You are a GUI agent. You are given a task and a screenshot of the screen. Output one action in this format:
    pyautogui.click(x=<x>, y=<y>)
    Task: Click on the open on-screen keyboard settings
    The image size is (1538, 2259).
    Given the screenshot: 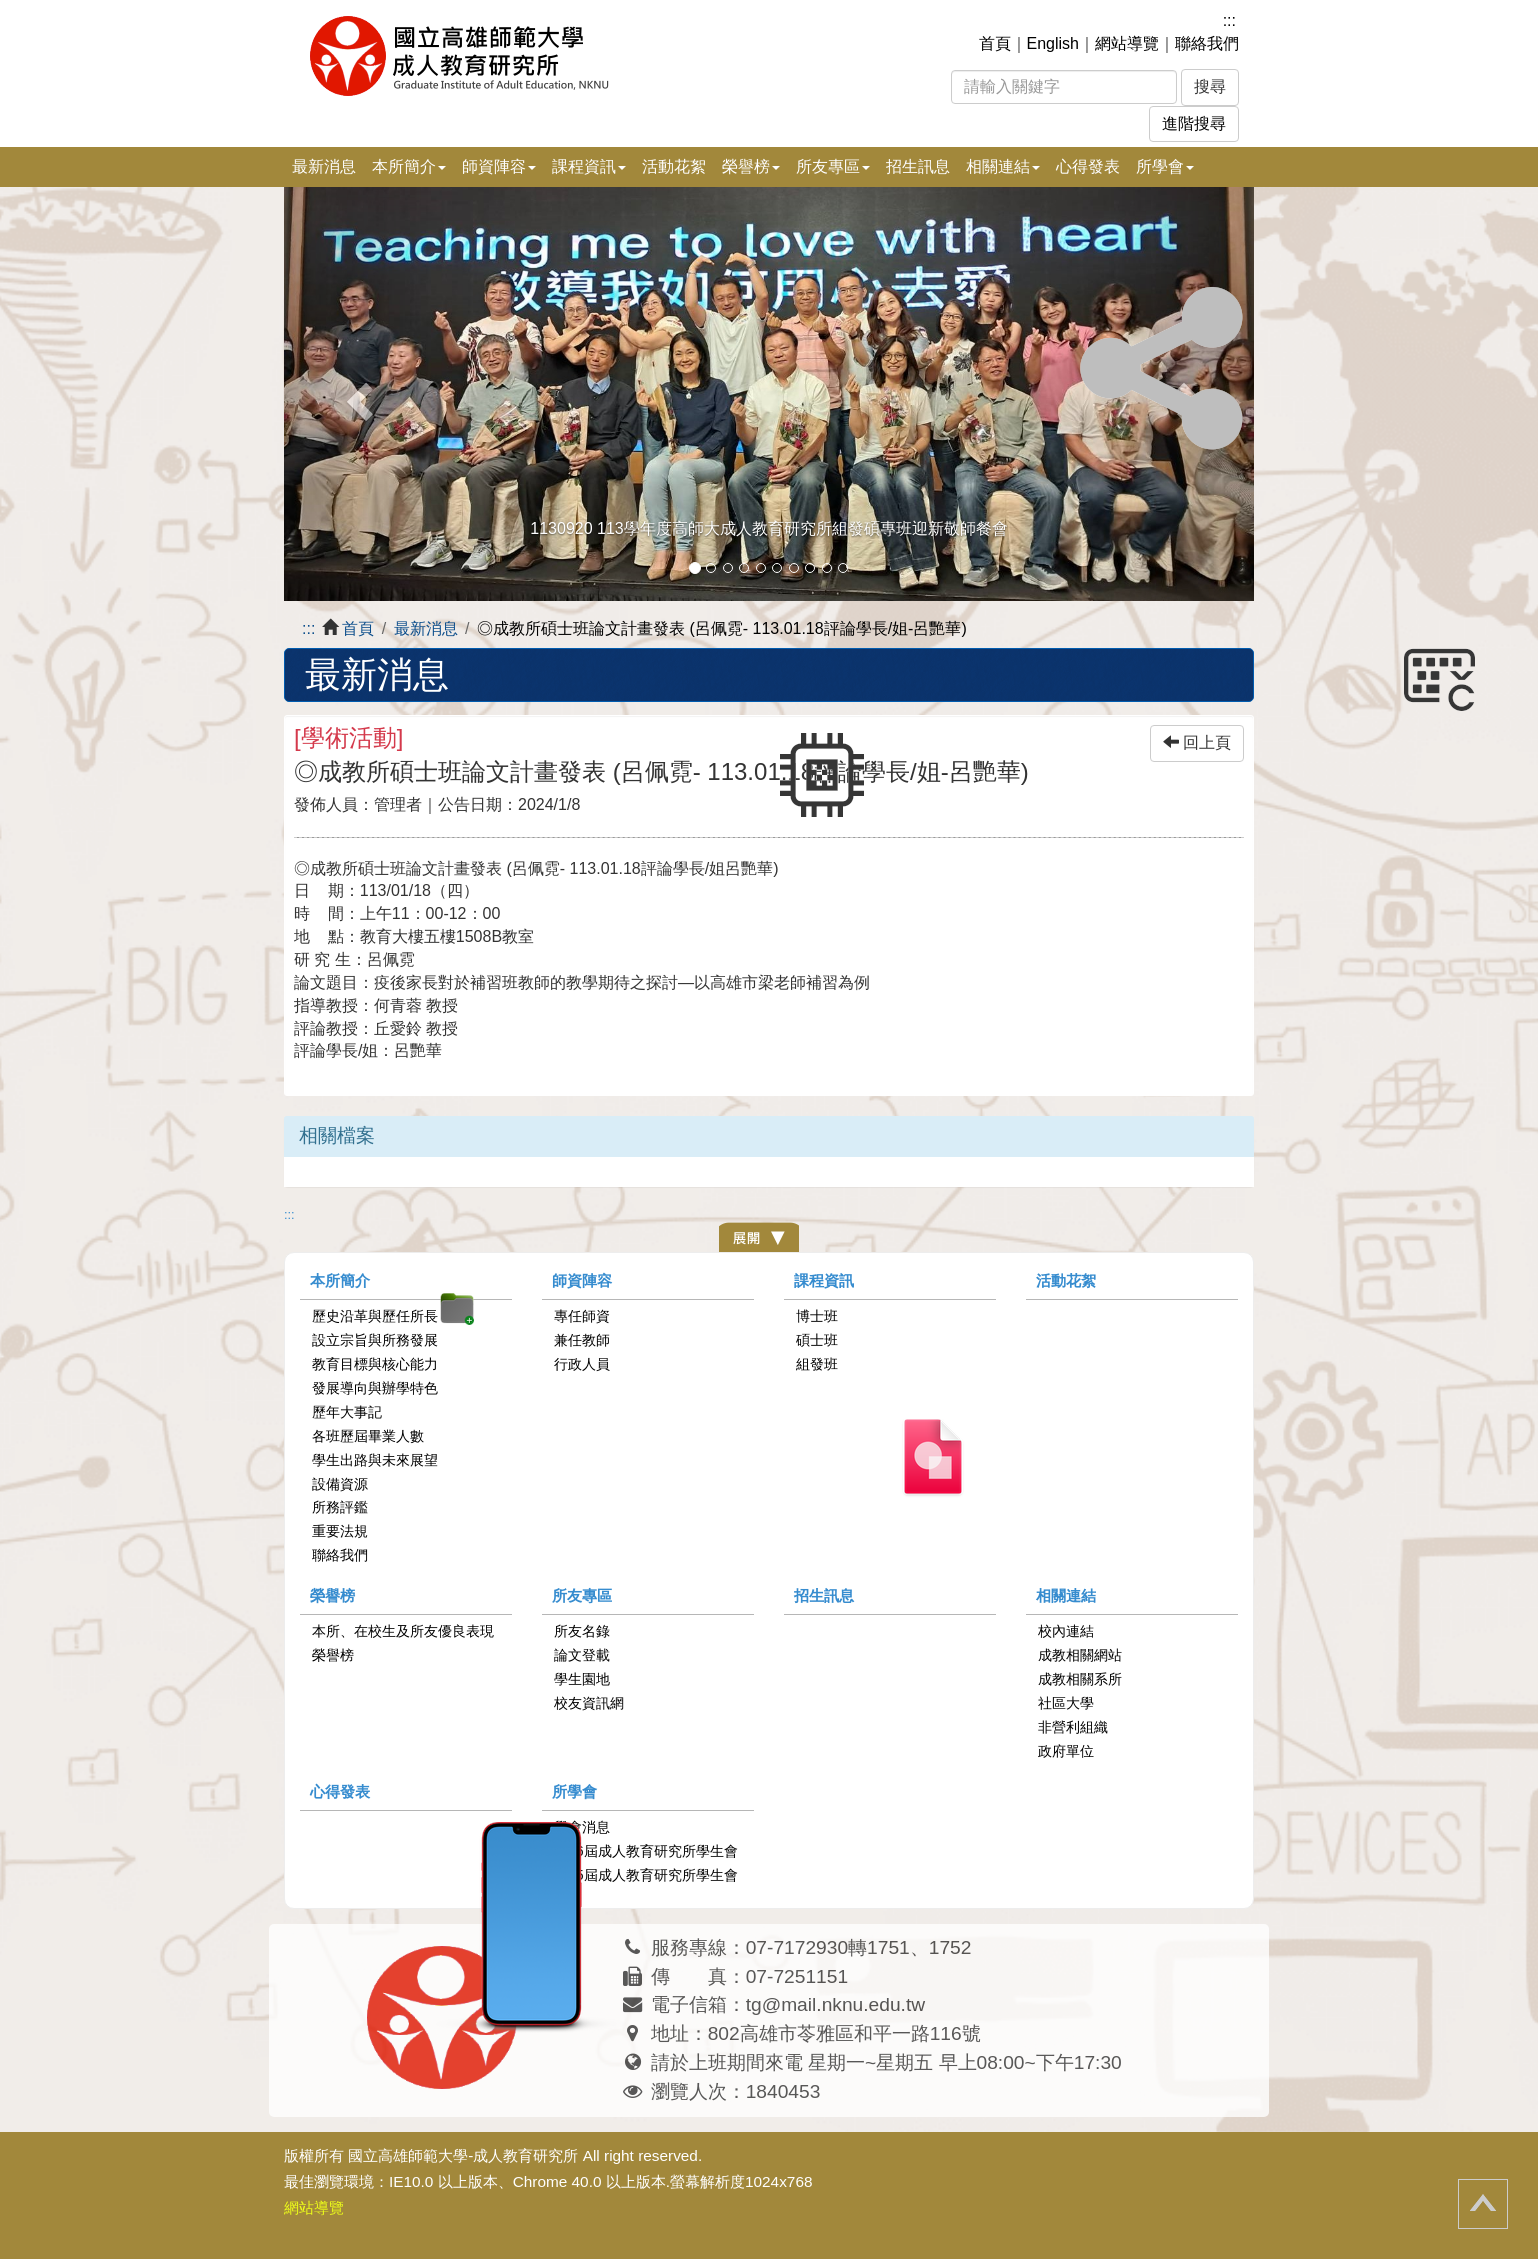 What is the action you would take?
    pyautogui.click(x=1439, y=675)
    